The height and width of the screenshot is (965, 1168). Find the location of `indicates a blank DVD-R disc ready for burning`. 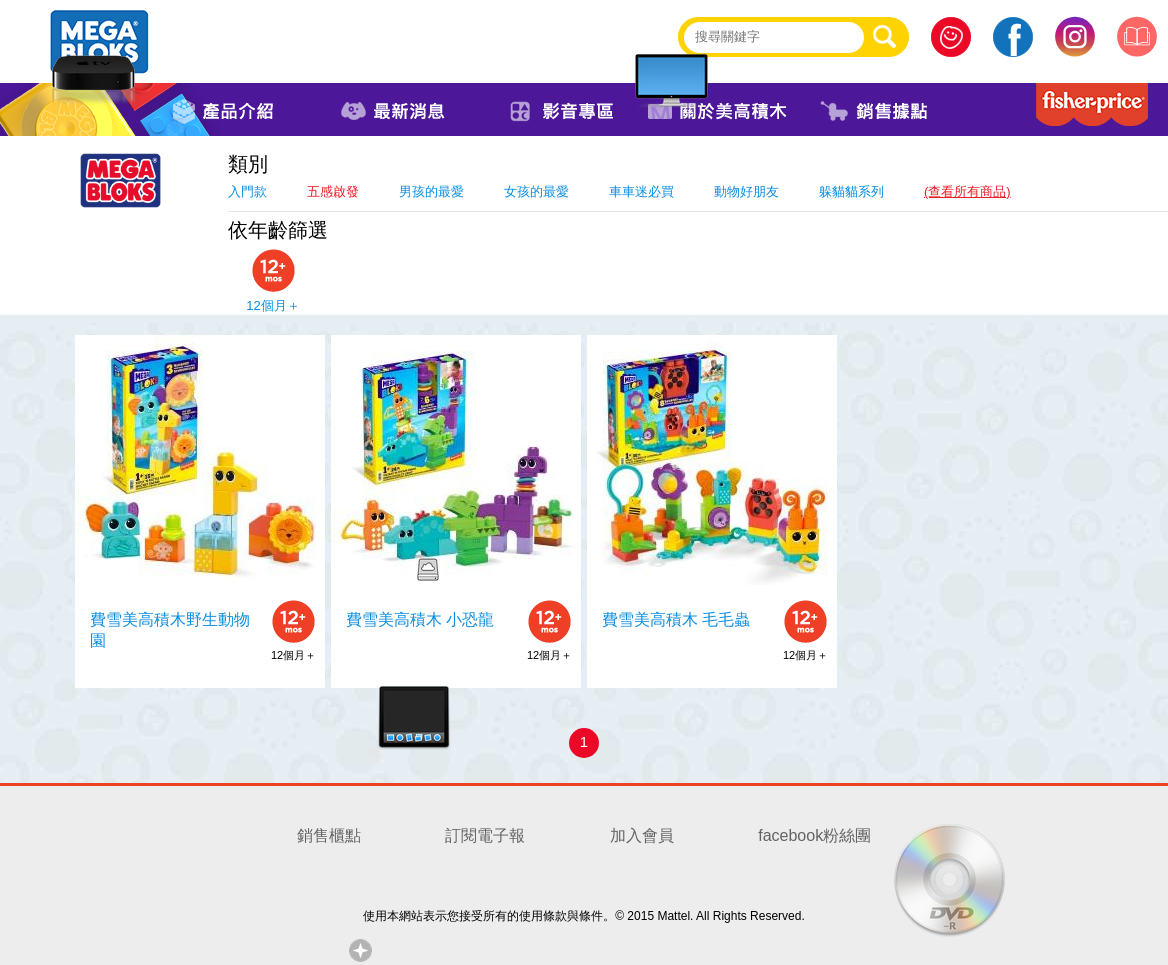

indicates a blank DVD-R disc ready for burning is located at coordinates (949, 881).